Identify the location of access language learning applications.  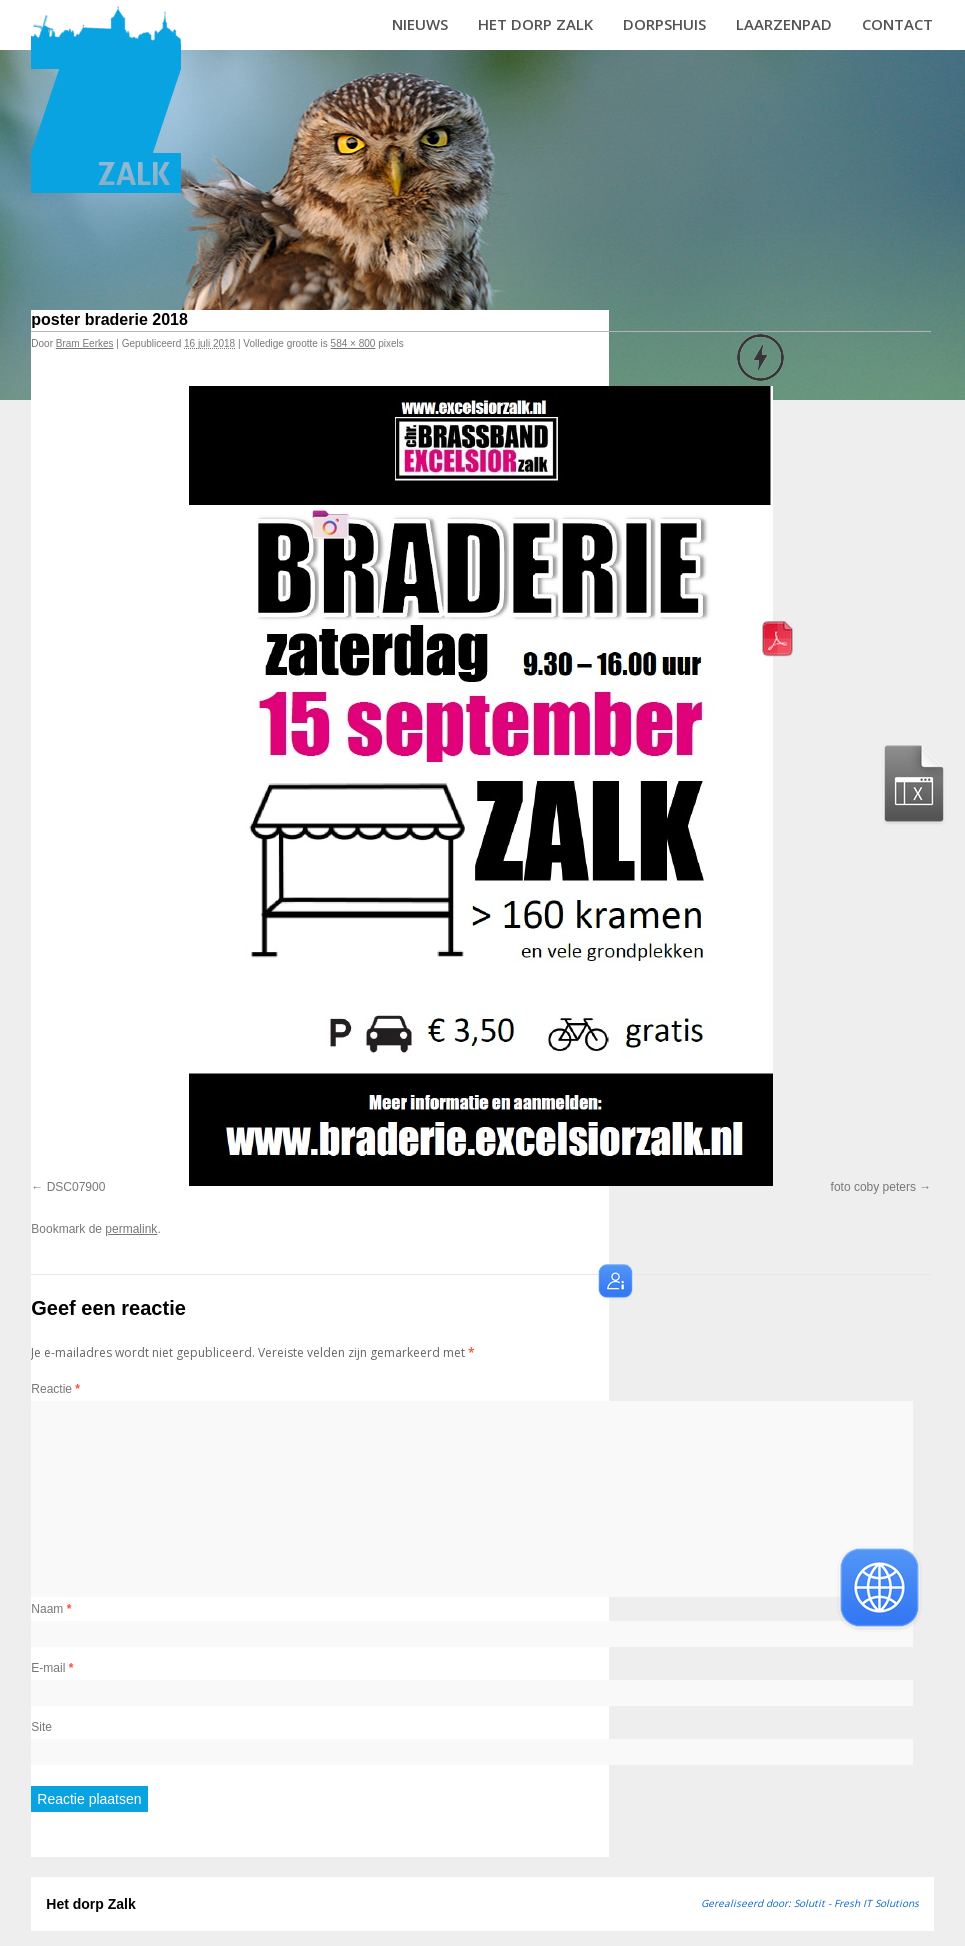
(879, 1587).